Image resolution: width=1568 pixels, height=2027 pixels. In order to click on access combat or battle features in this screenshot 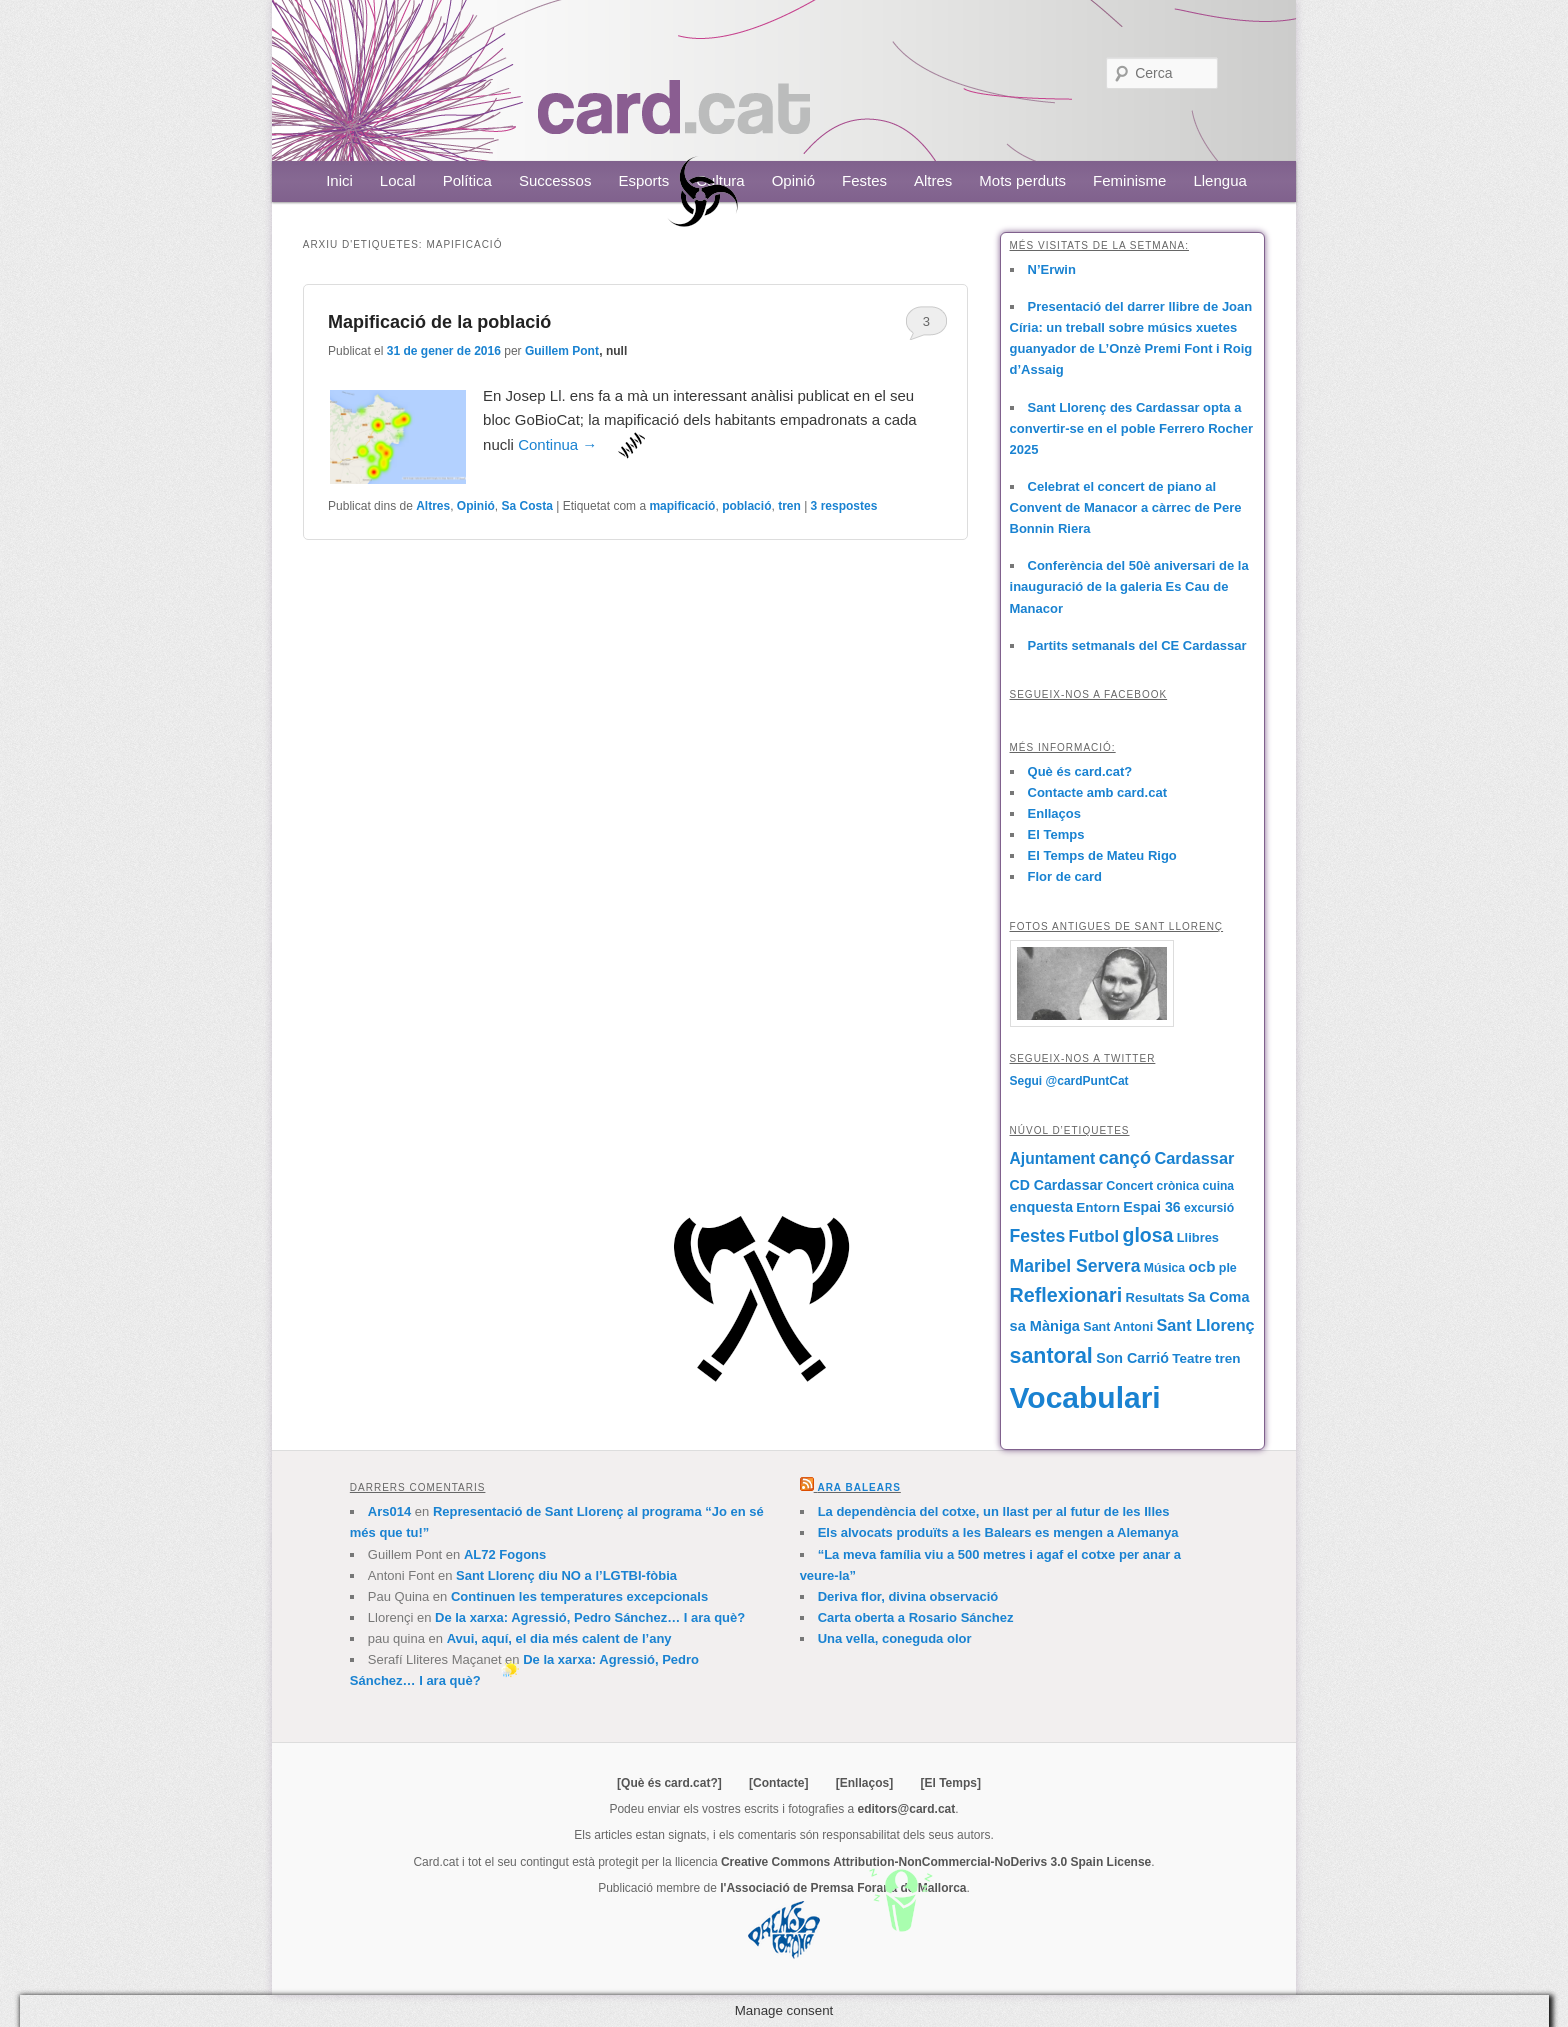, I will do `click(761, 1299)`.